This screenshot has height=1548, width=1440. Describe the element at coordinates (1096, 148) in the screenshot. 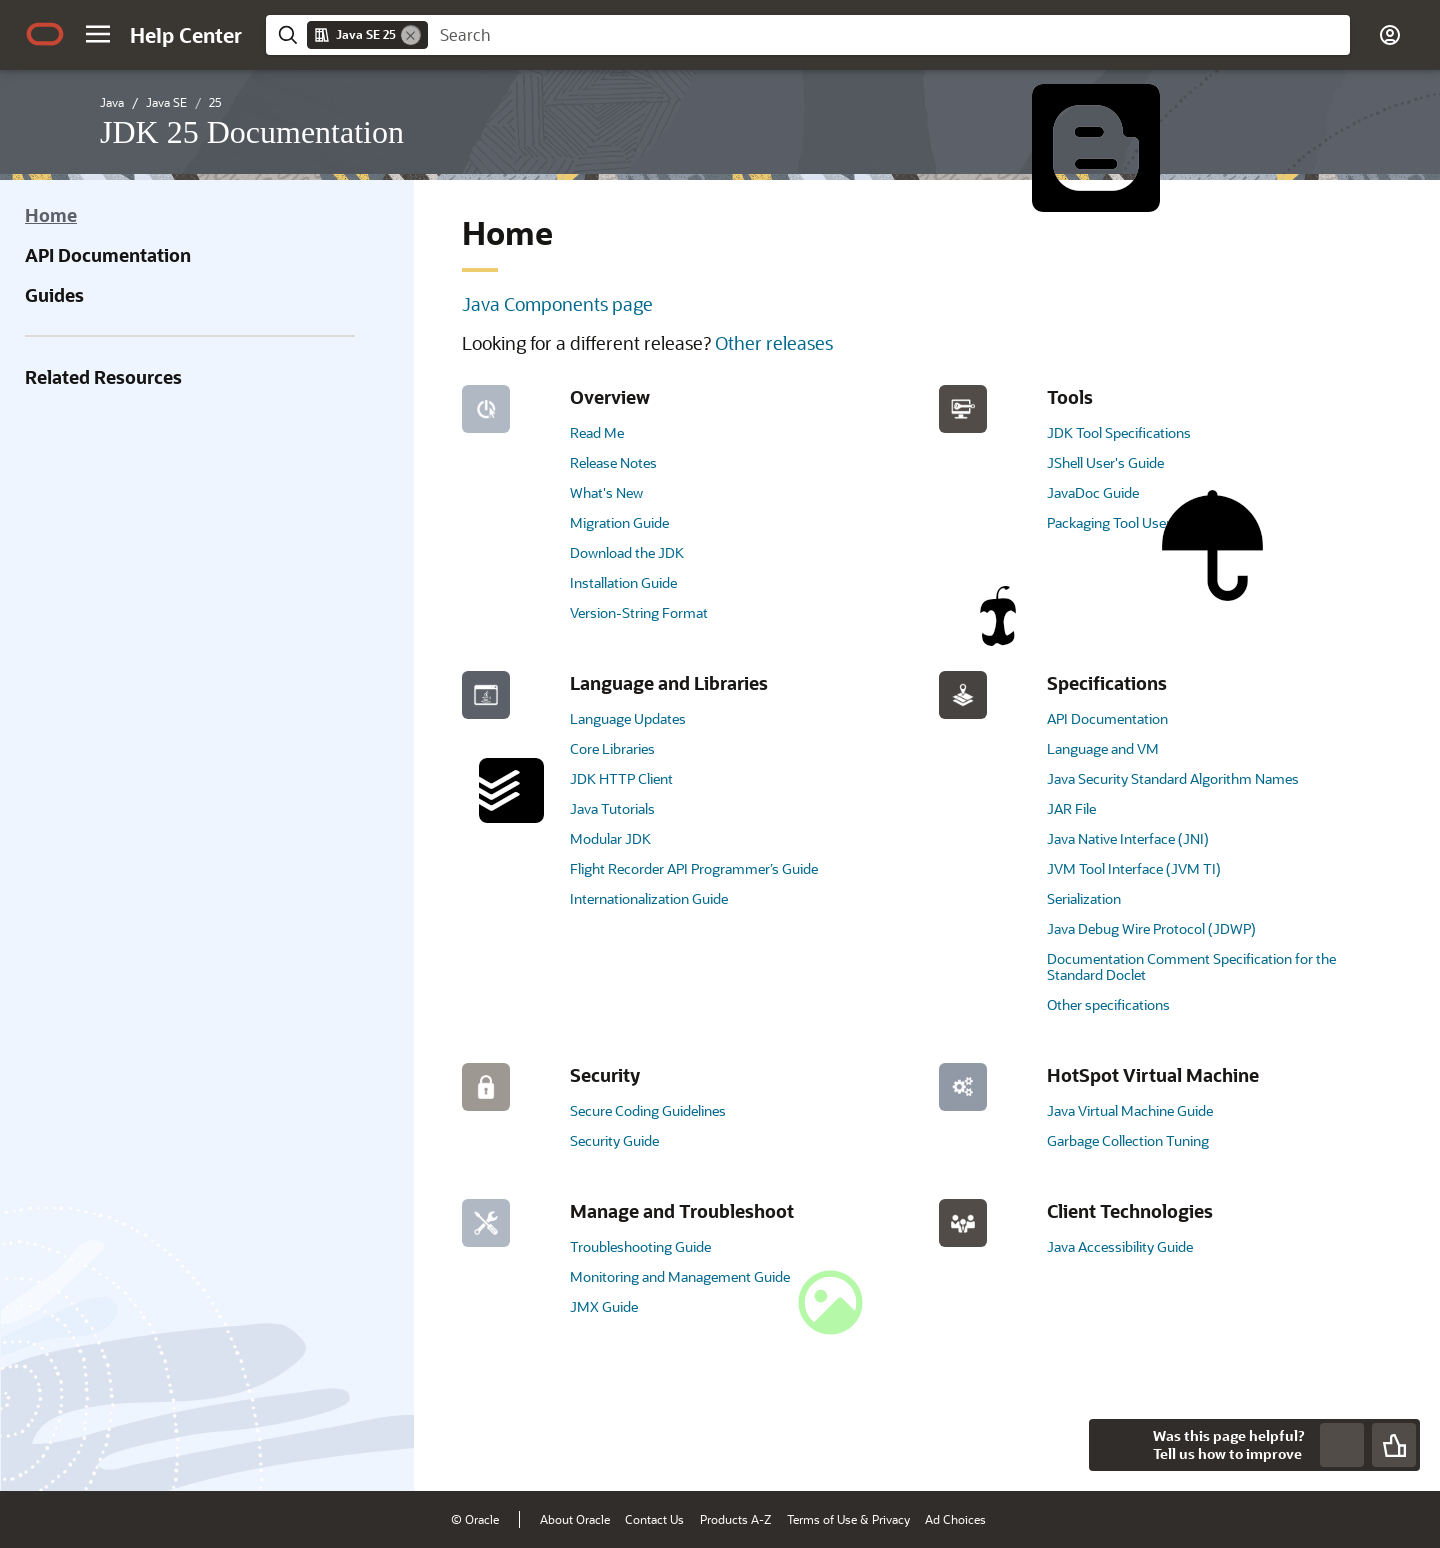

I see `open Blogger app` at that location.